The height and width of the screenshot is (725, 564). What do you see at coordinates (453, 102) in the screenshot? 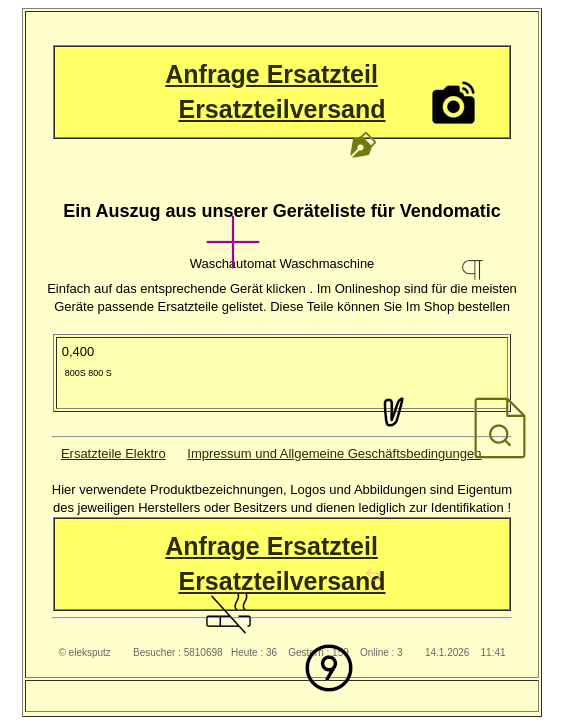
I see `connect to a wireless or remote camera` at bounding box center [453, 102].